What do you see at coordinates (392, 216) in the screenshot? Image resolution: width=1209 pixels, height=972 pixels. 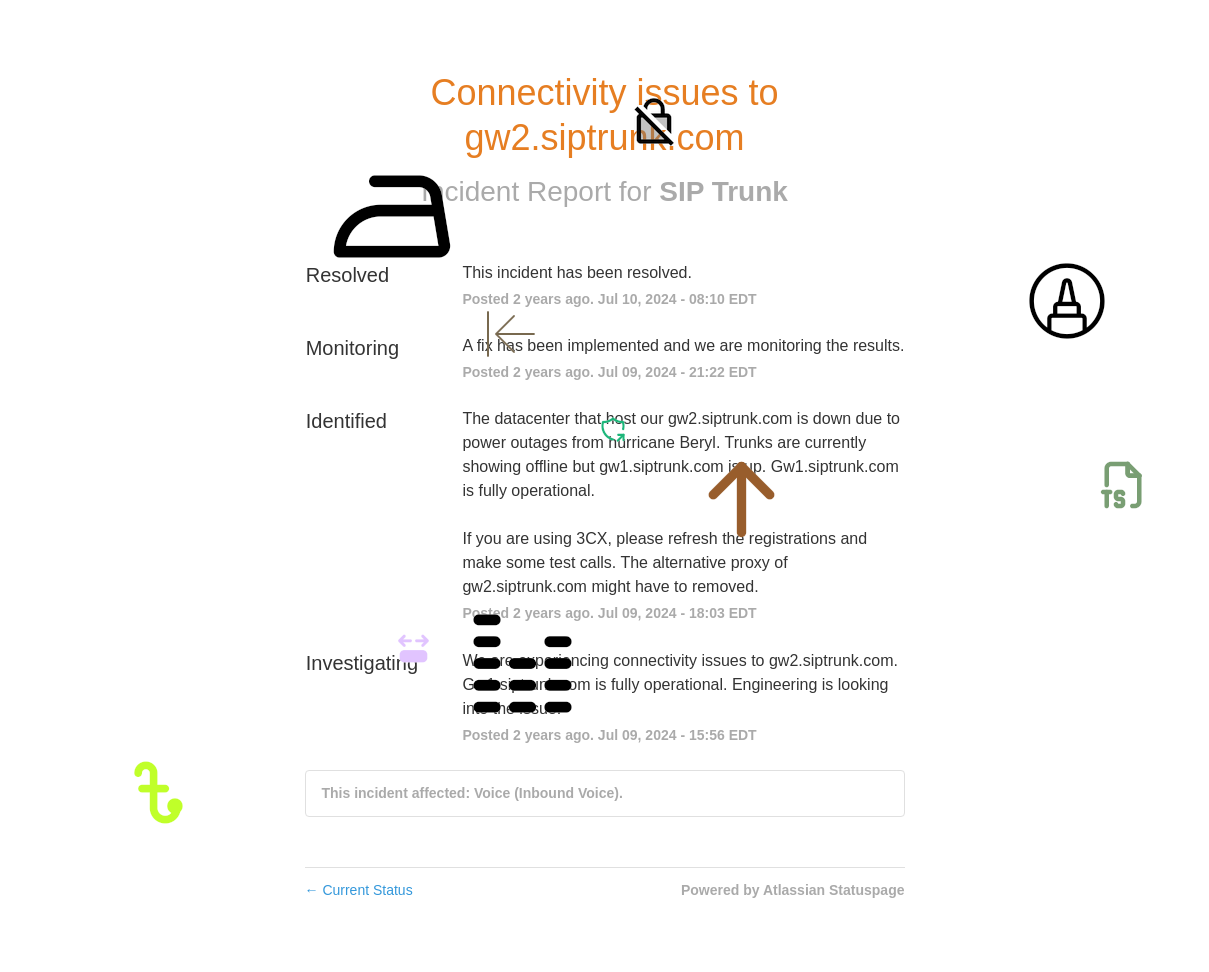 I see `view ironing or garment care instructions` at bounding box center [392, 216].